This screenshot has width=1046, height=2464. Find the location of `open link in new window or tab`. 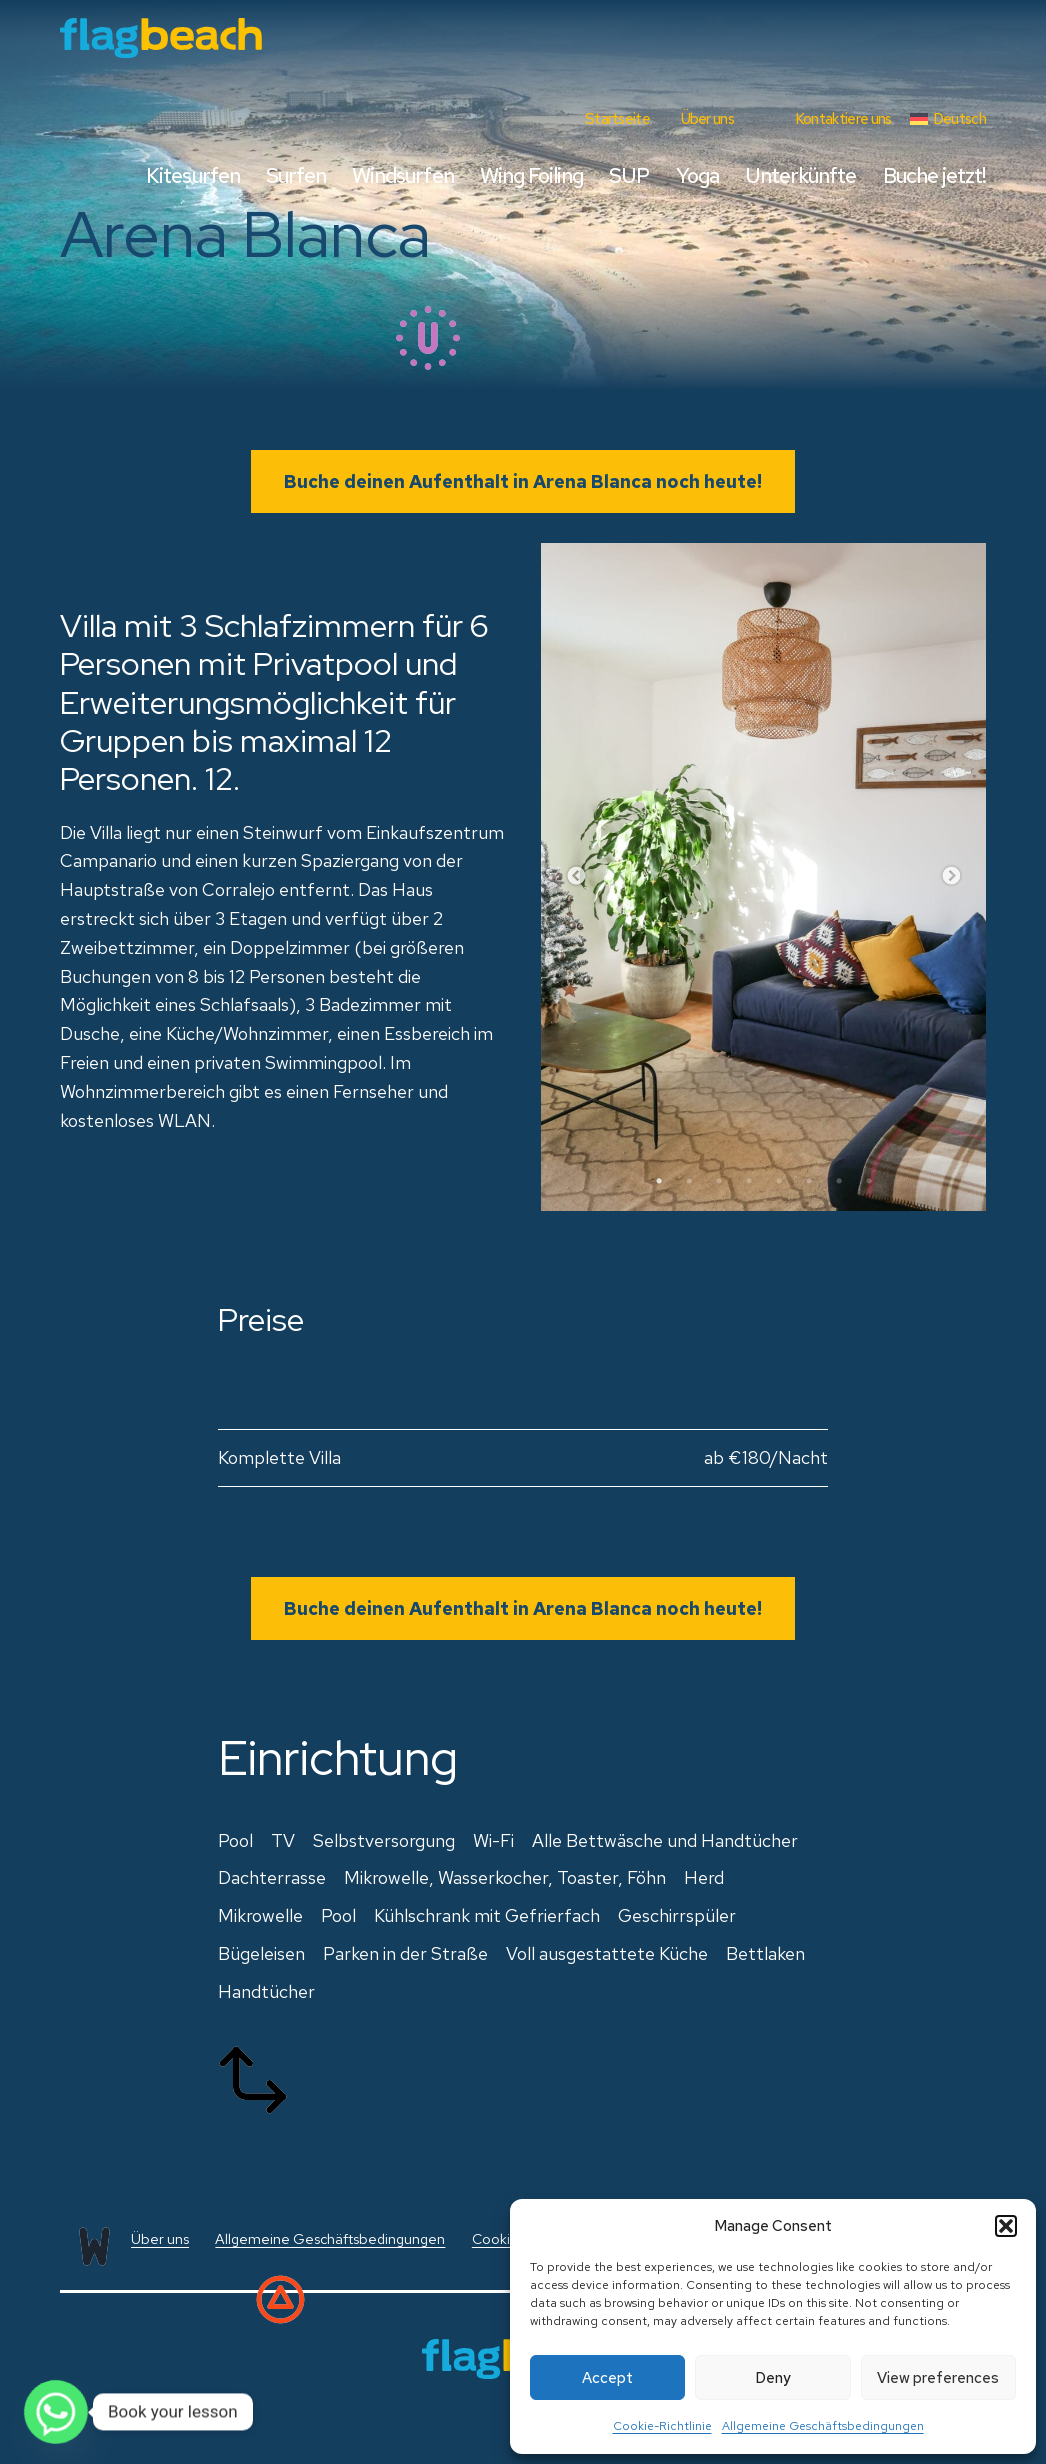

open link in new window or tab is located at coordinates (253, 2080).